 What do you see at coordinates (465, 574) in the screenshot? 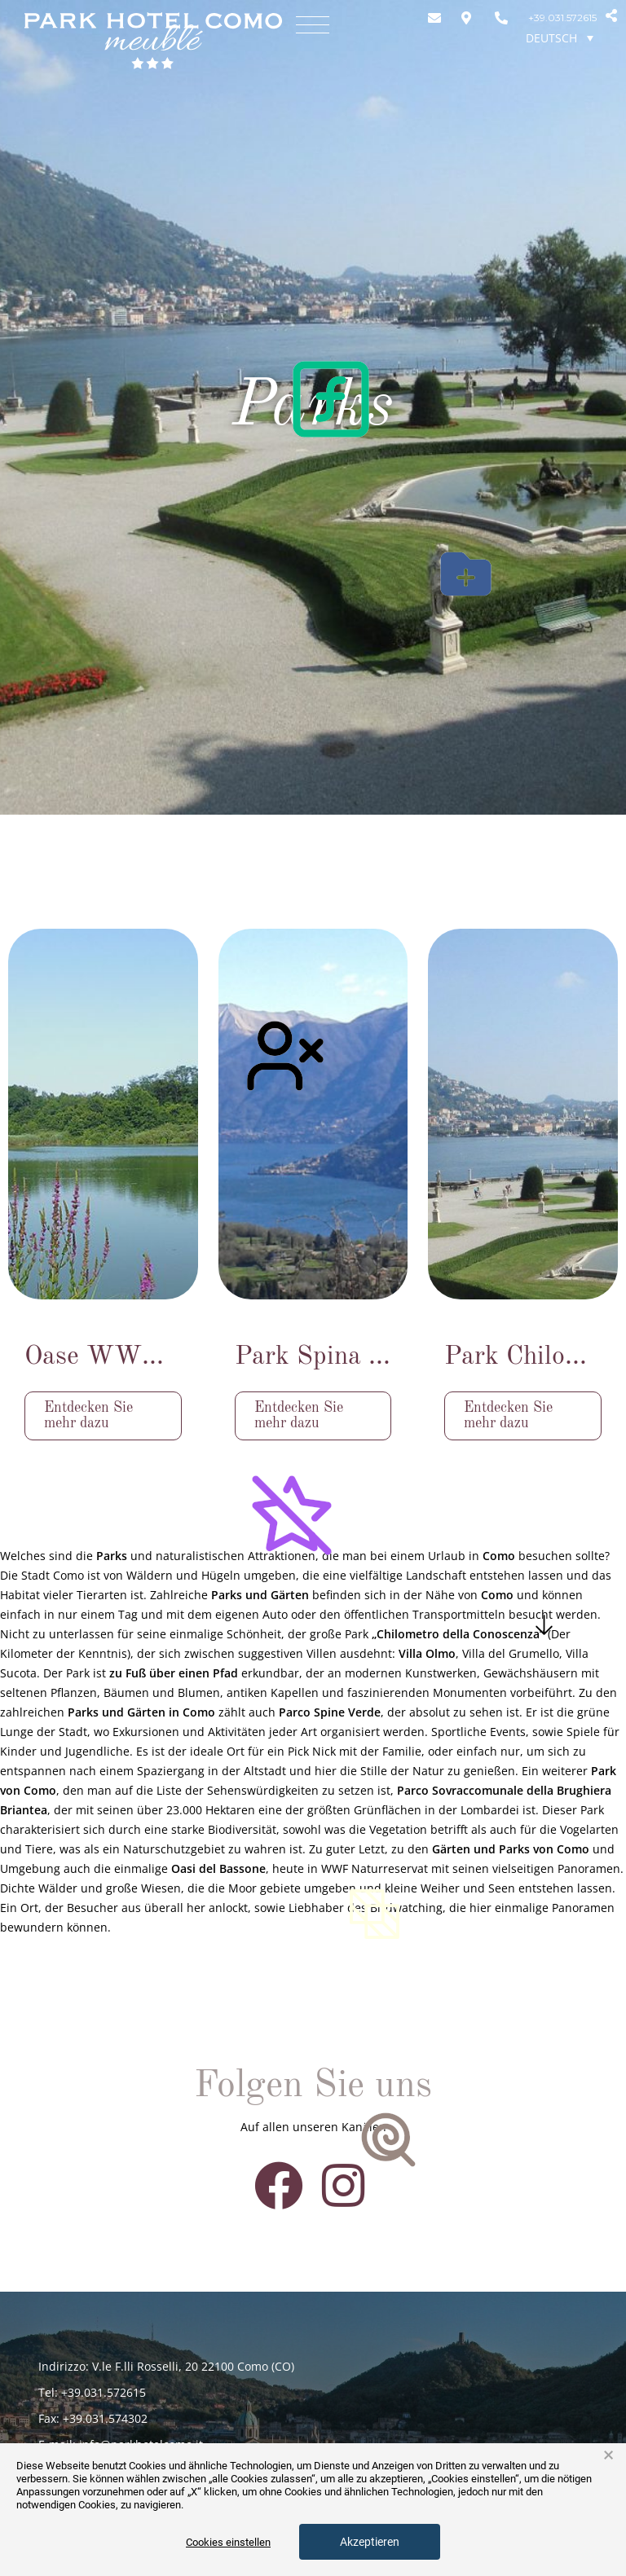
I see `create a new folder` at bounding box center [465, 574].